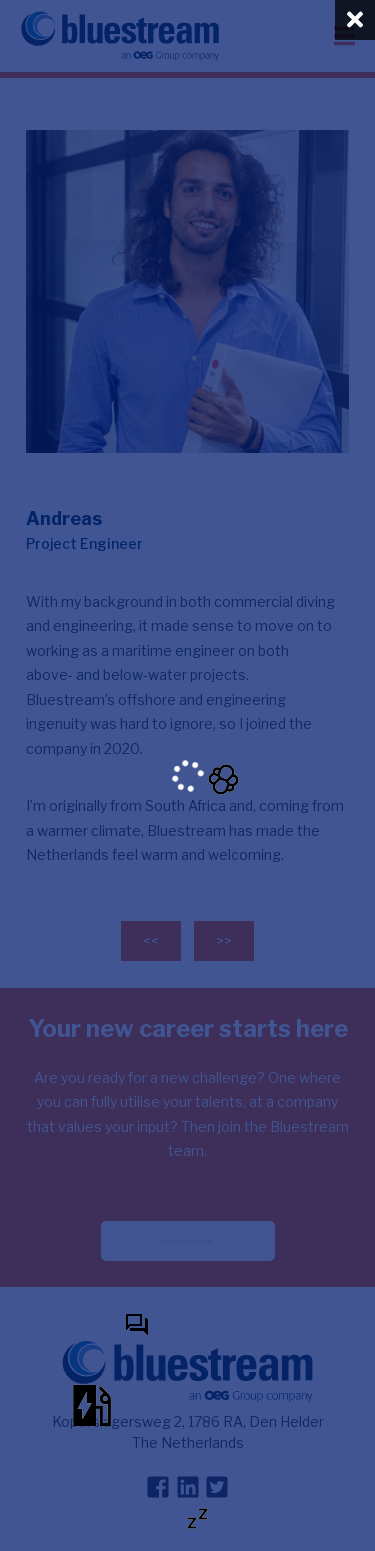 This screenshot has width=375, height=1551. What do you see at coordinates (91, 1405) in the screenshot?
I see `find nearby electric vehicle charging stations` at bounding box center [91, 1405].